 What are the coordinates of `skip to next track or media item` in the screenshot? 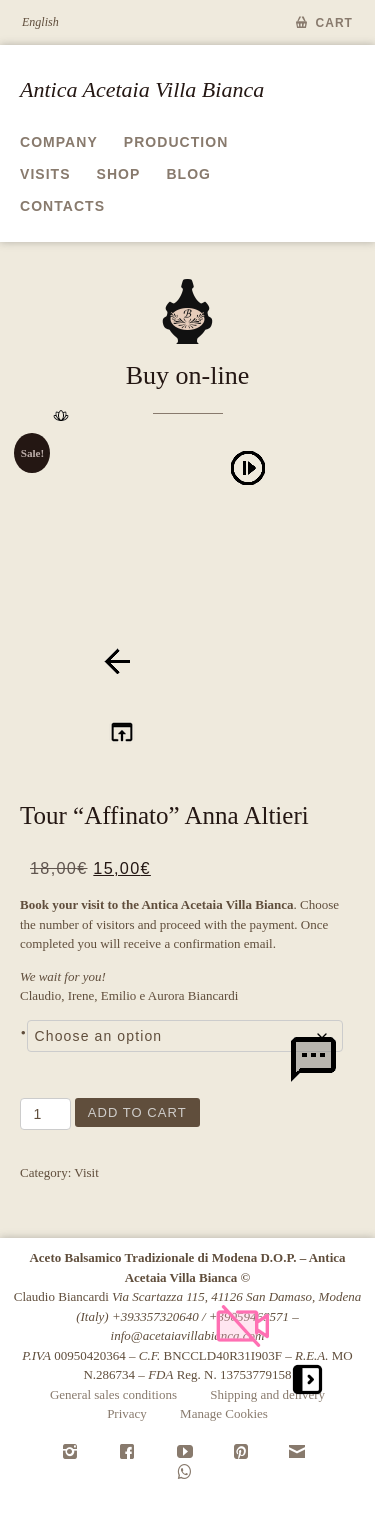 It's located at (248, 468).